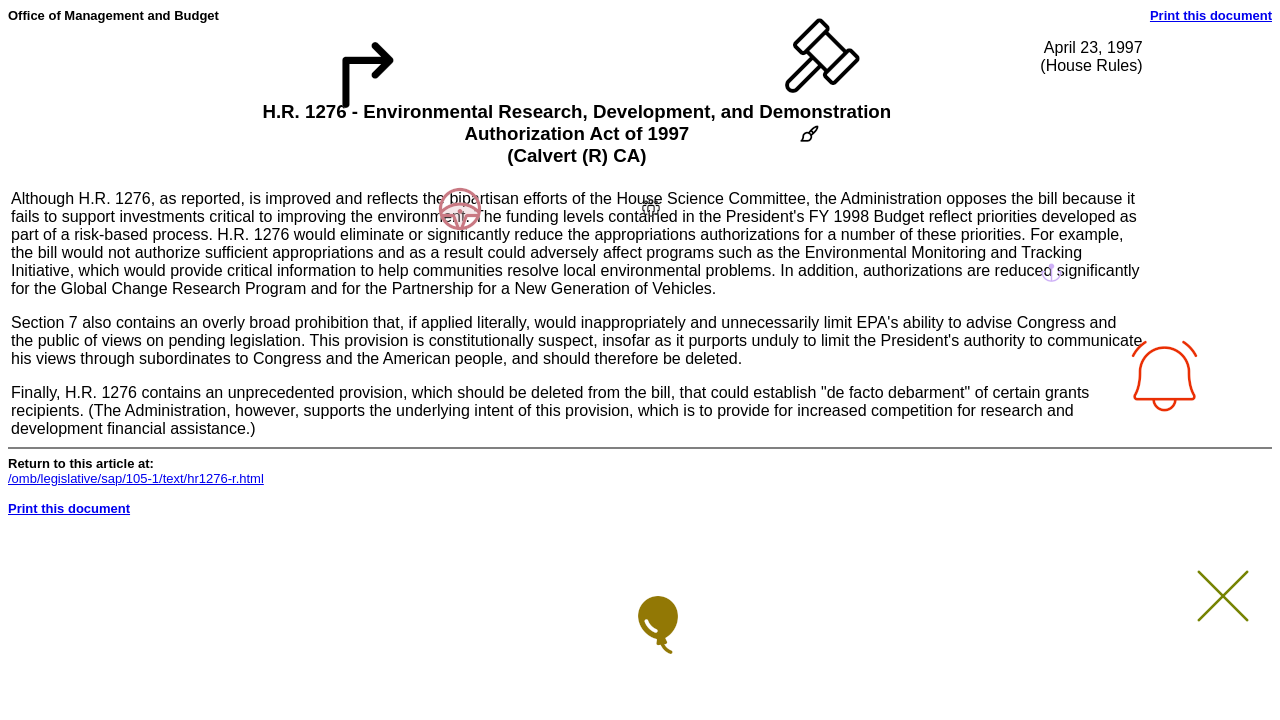 This screenshot has width=1280, height=720. What do you see at coordinates (810, 134) in the screenshot?
I see `access drawing or painting tools` at bounding box center [810, 134].